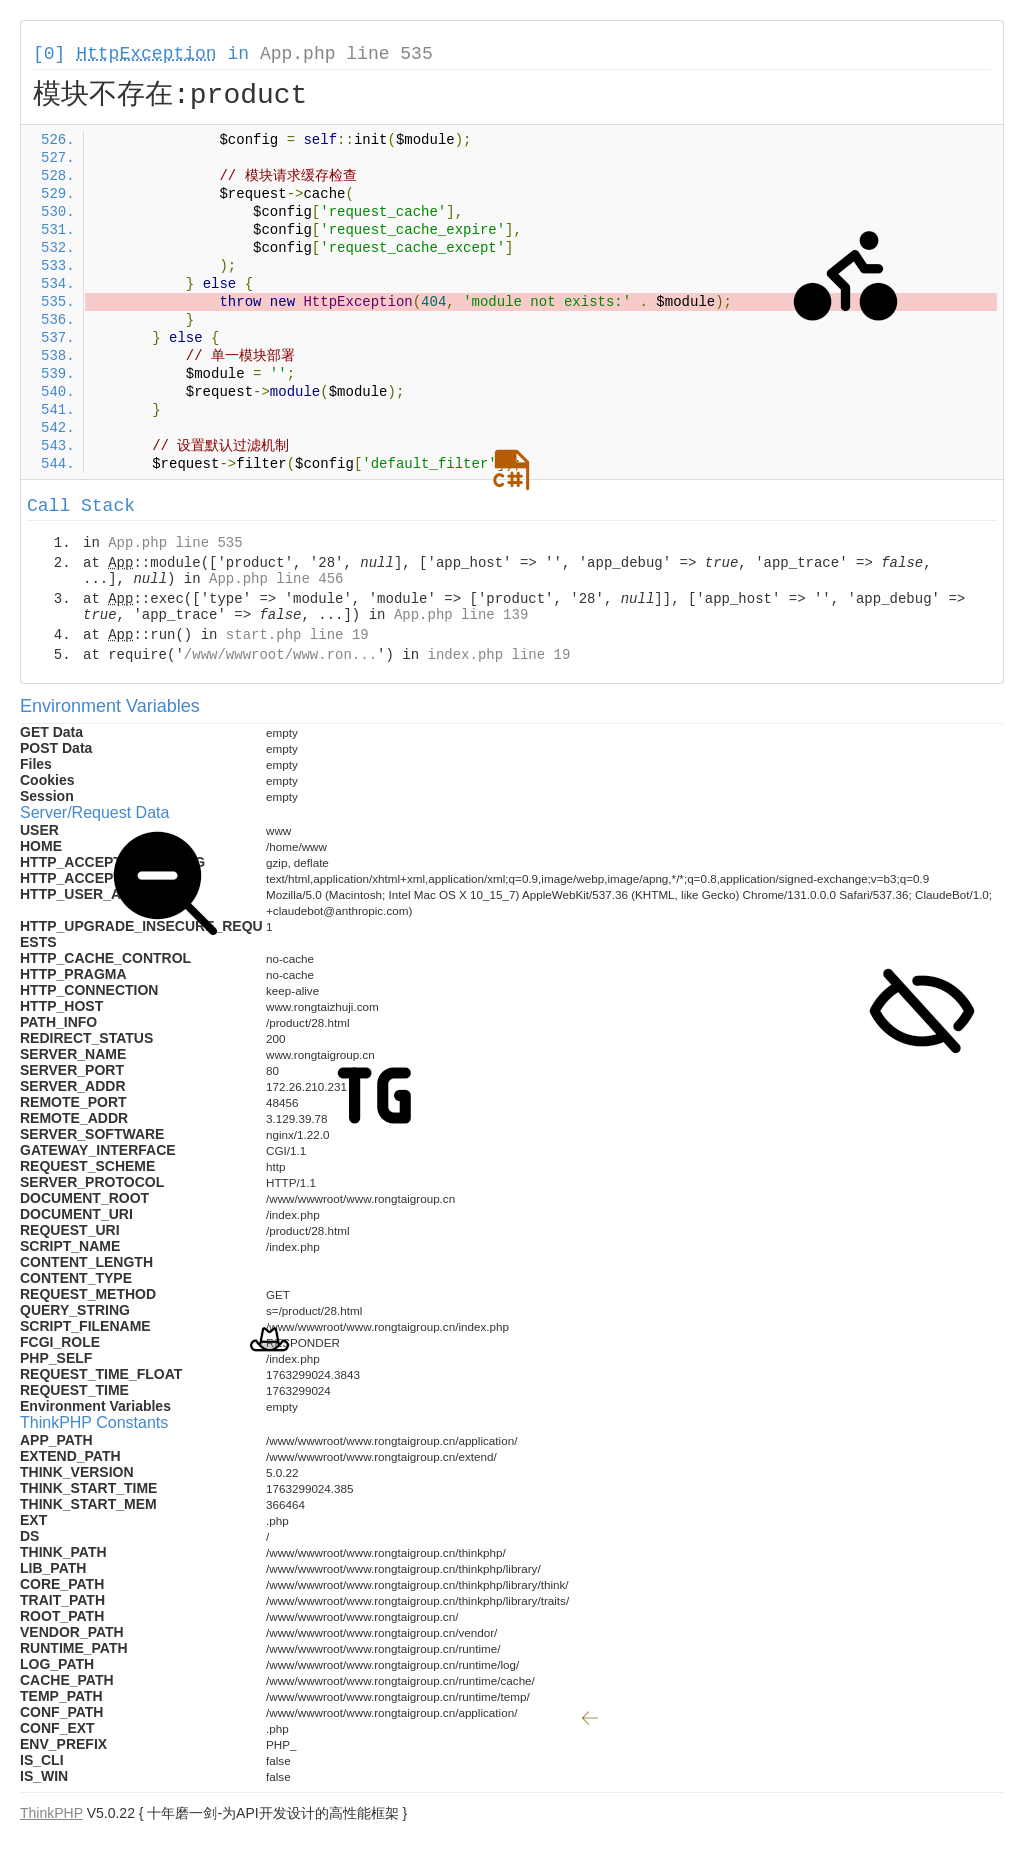 The width and height of the screenshot is (1024, 1855). Describe the element at coordinates (371, 1095) in the screenshot. I see `tangent function in a math or calculator app` at that location.